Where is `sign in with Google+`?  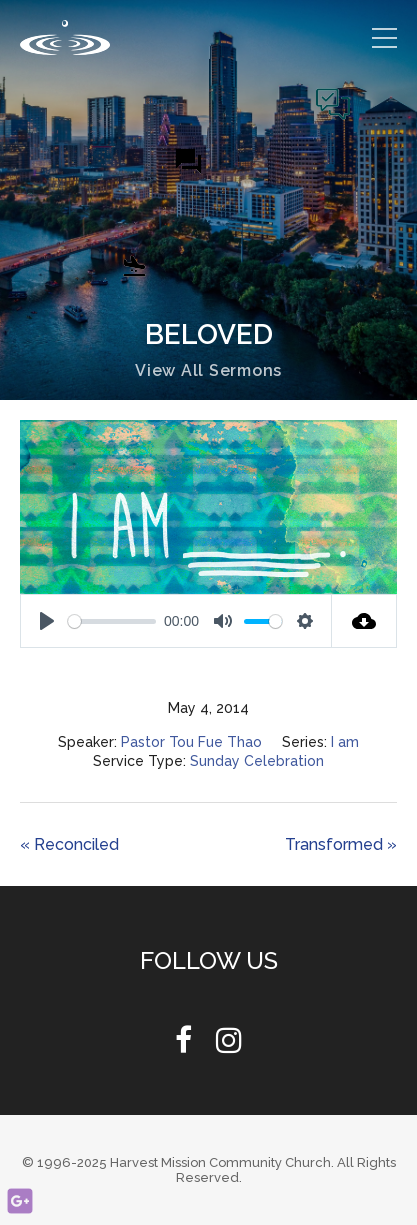 sign in with Google+ is located at coordinates (20, 1201).